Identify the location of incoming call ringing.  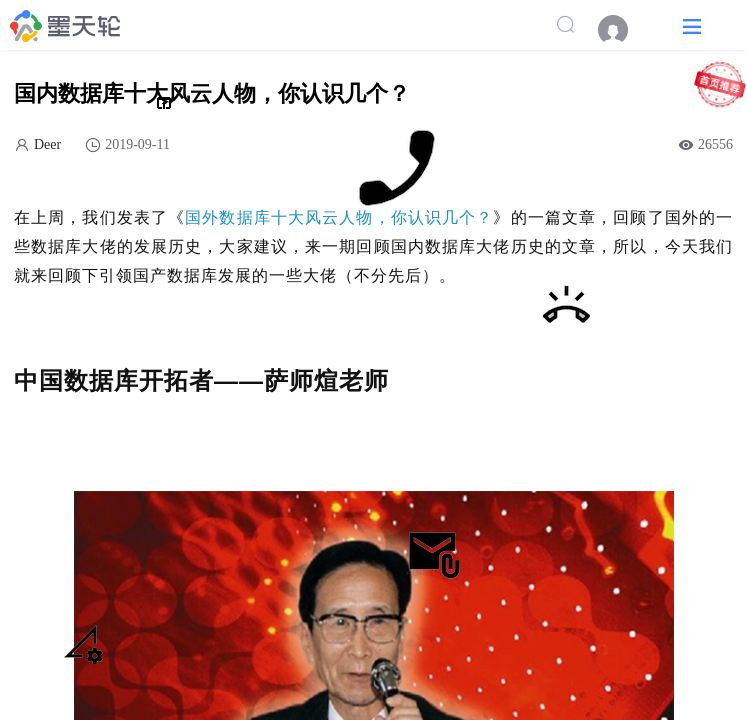
(566, 305).